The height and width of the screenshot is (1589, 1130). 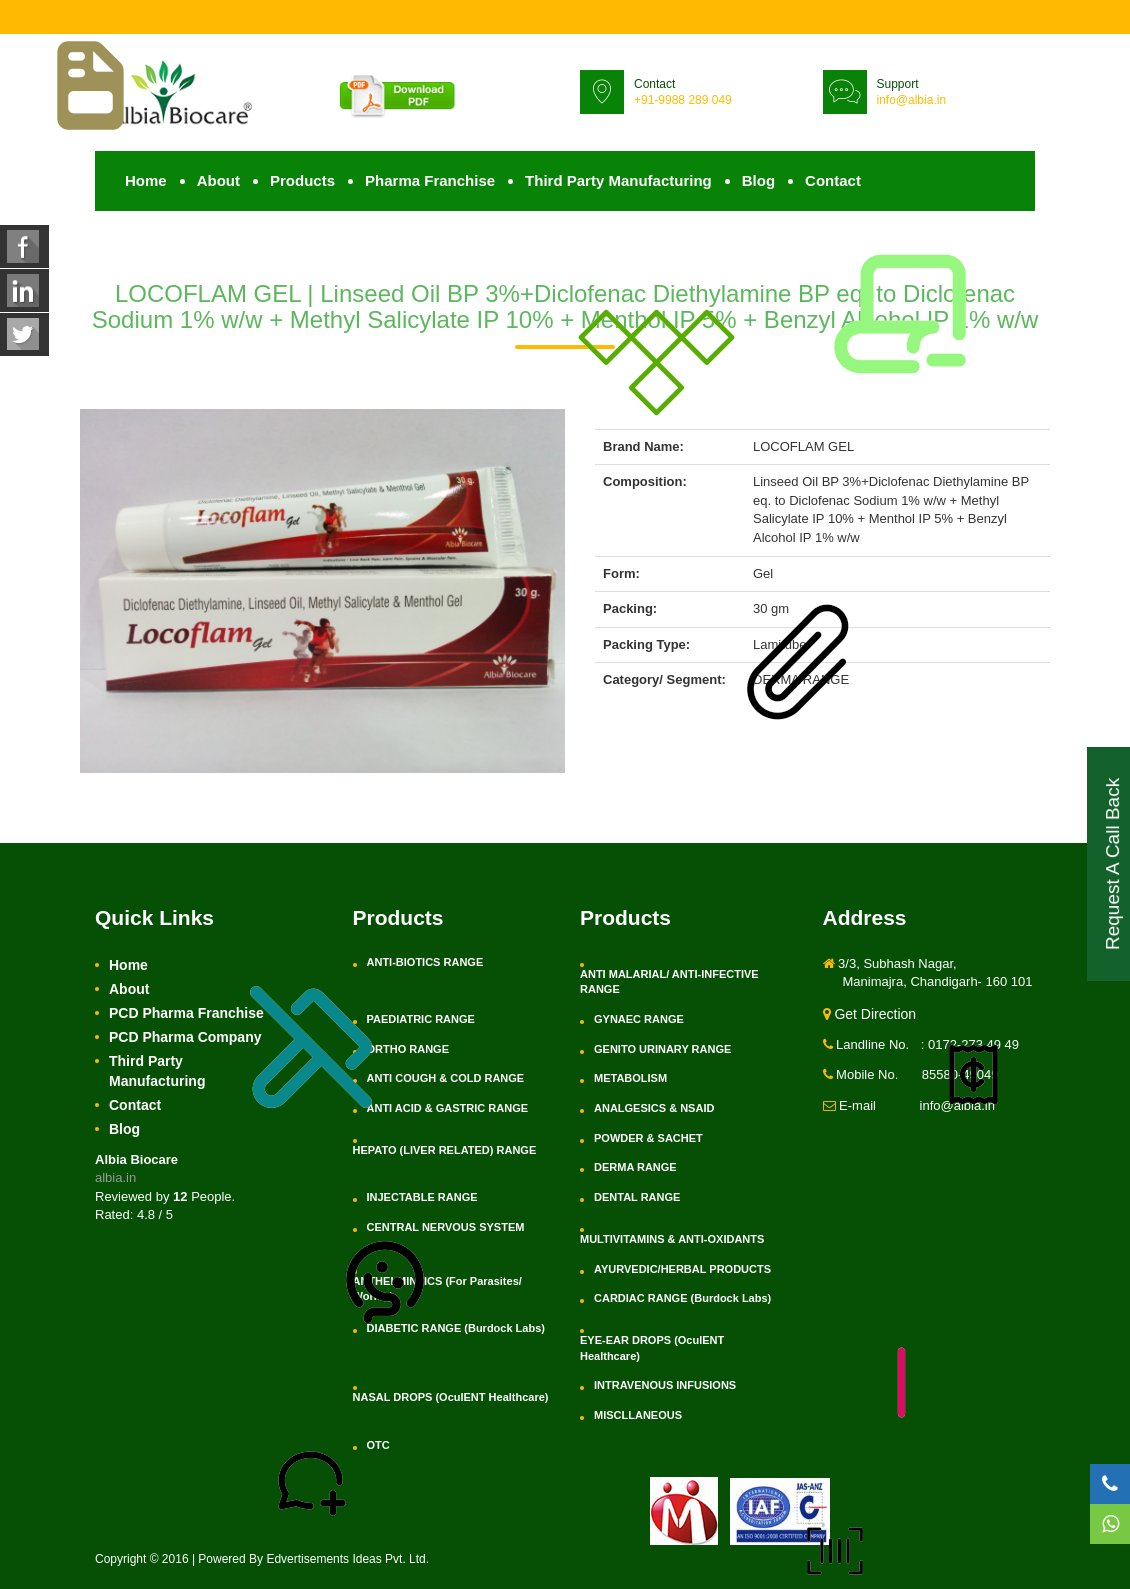 What do you see at coordinates (310, 1480) in the screenshot?
I see `start a new conversation` at bounding box center [310, 1480].